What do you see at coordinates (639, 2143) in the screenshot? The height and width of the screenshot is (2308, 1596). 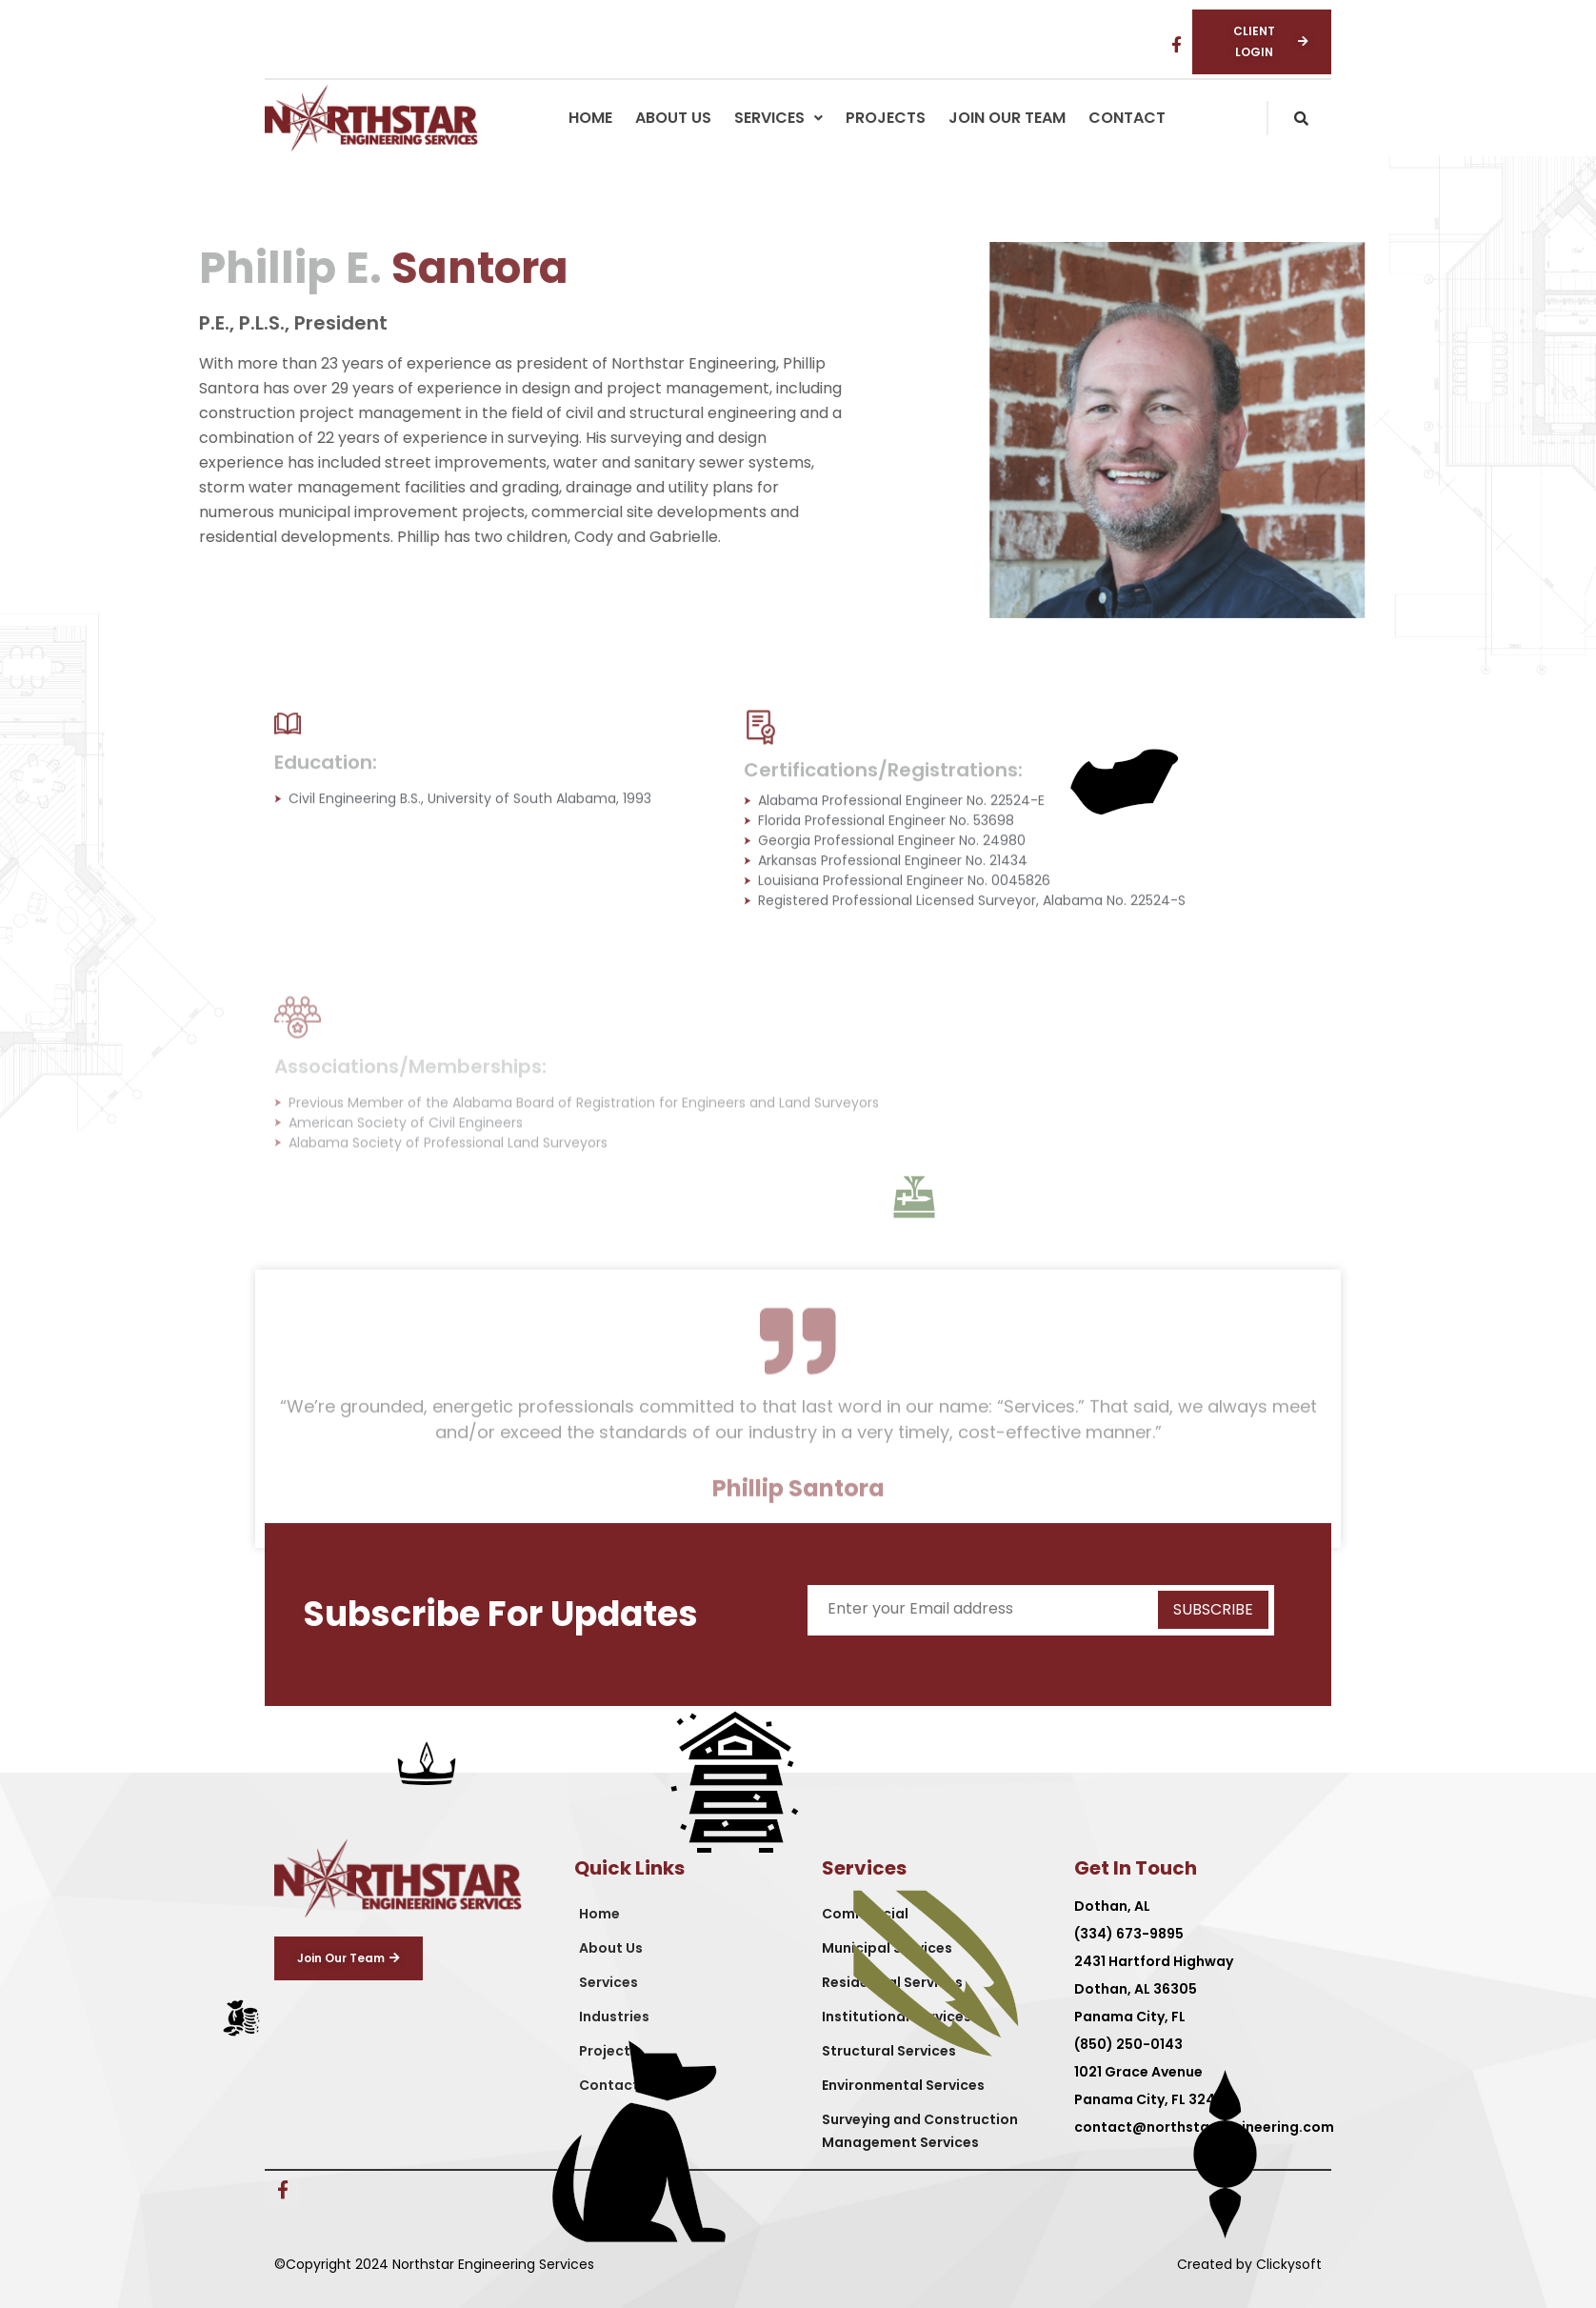 I see `access pet or animal-related features` at bounding box center [639, 2143].